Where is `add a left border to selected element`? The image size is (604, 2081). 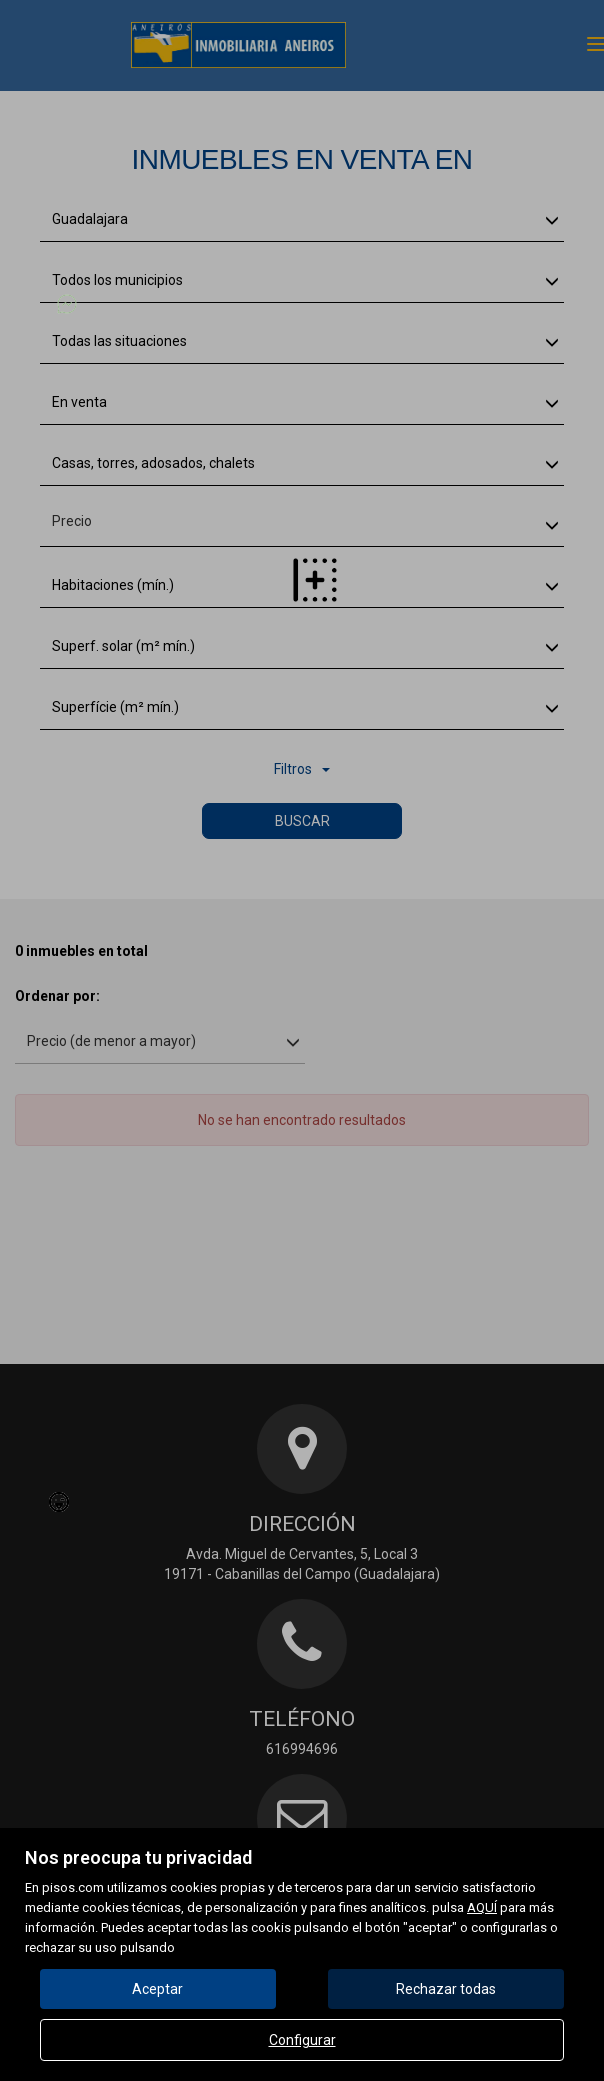
add a left border to selected element is located at coordinates (315, 580).